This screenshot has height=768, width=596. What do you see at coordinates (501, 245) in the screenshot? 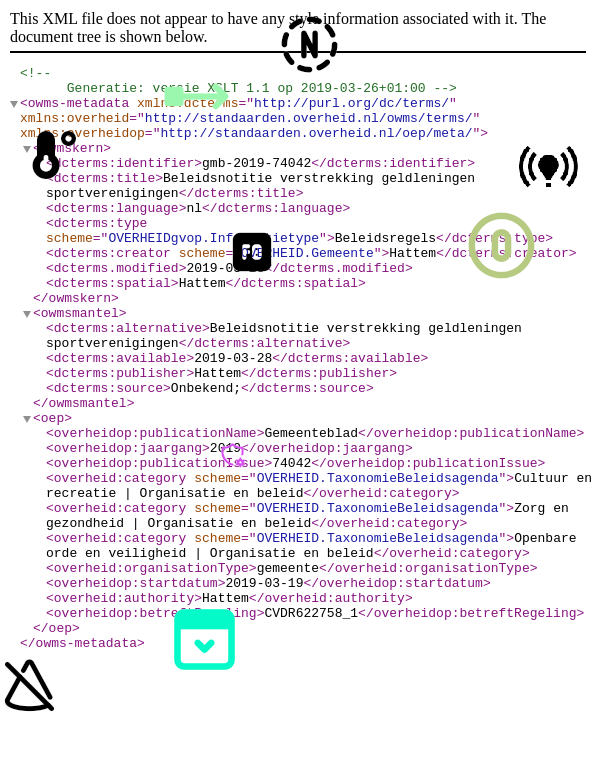
I see `indicates an "O" option or selection in a multiple choice interface` at bounding box center [501, 245].